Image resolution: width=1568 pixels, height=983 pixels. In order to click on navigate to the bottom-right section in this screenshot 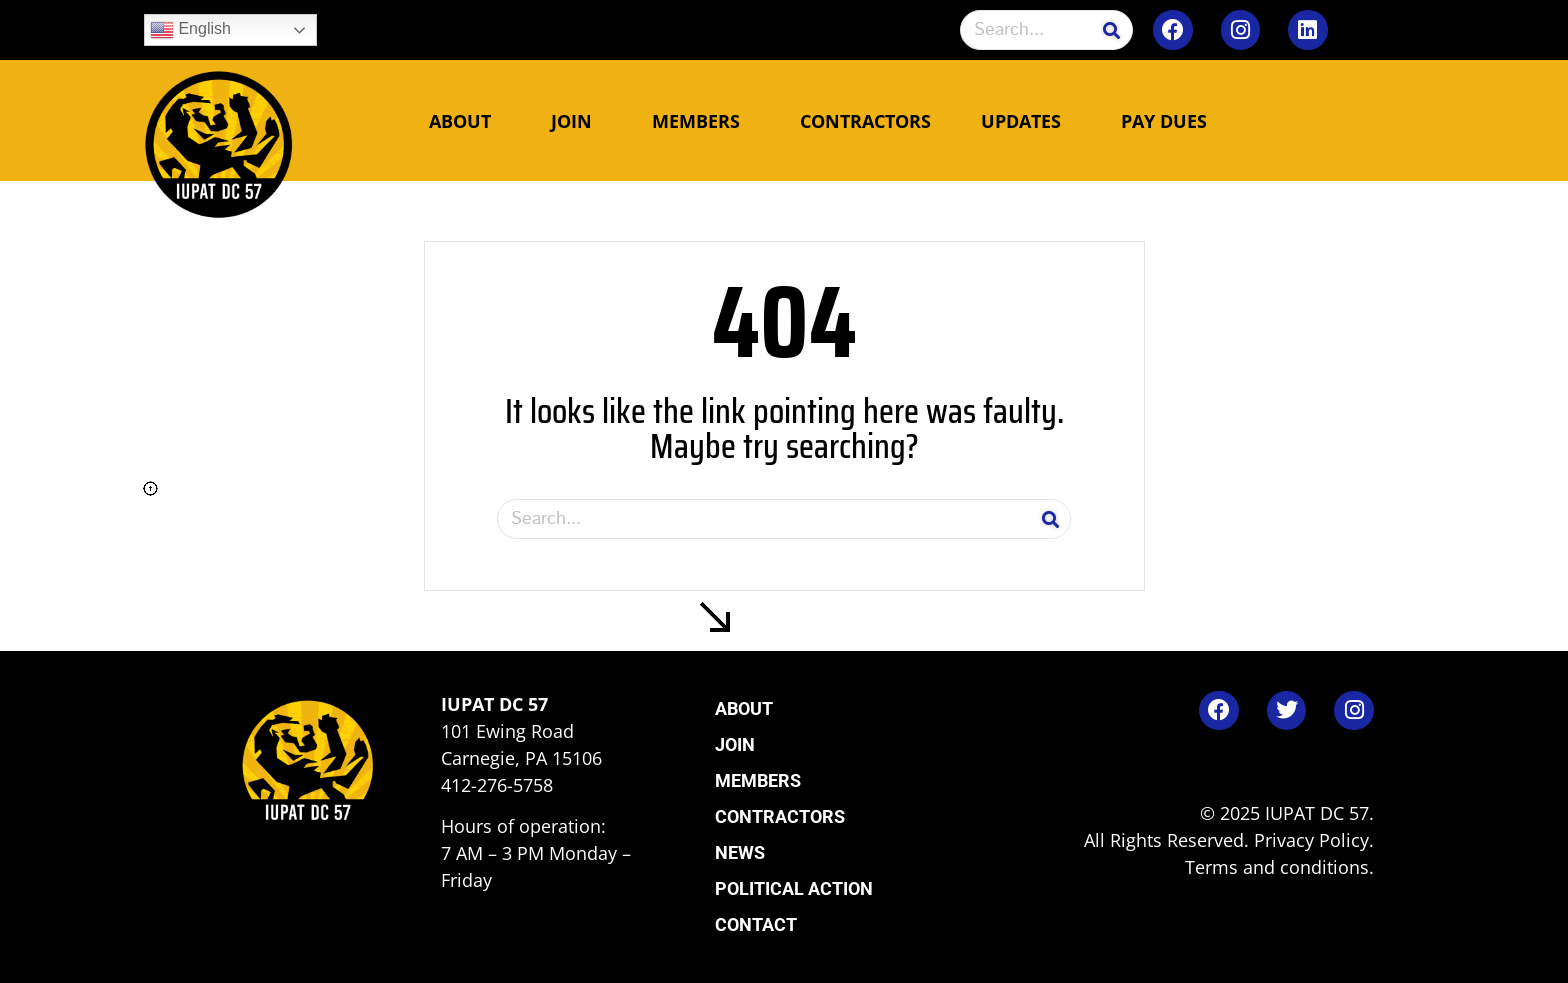, I will do `click(716, 618)`.